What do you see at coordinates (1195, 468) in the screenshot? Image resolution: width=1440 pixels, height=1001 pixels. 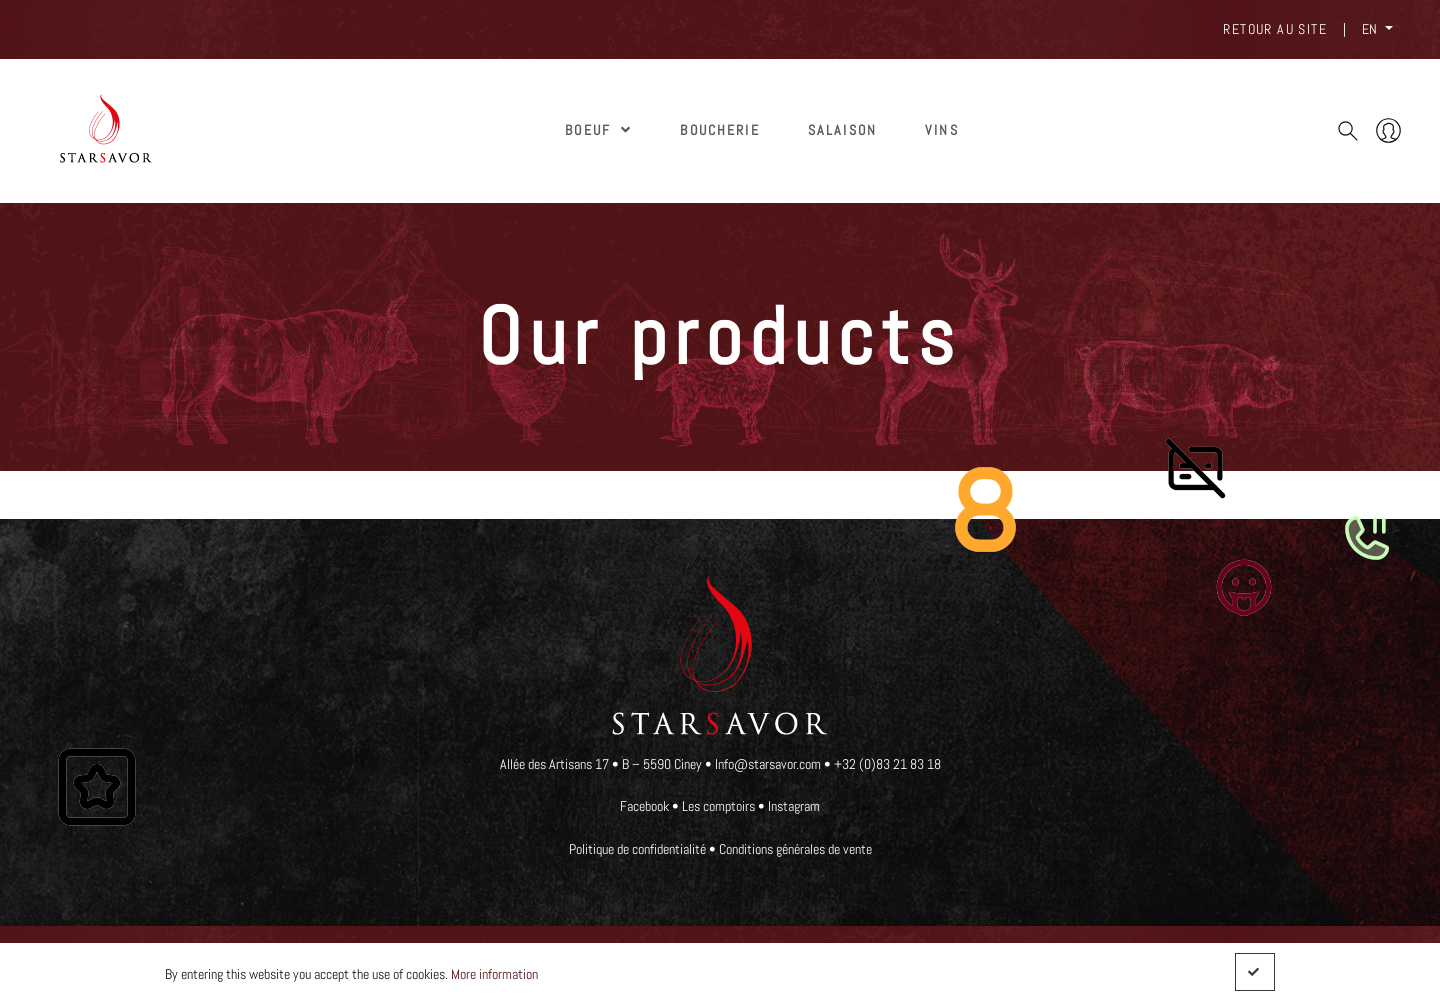 I see `turn off closed captions` at bounding box center [1195, 468].